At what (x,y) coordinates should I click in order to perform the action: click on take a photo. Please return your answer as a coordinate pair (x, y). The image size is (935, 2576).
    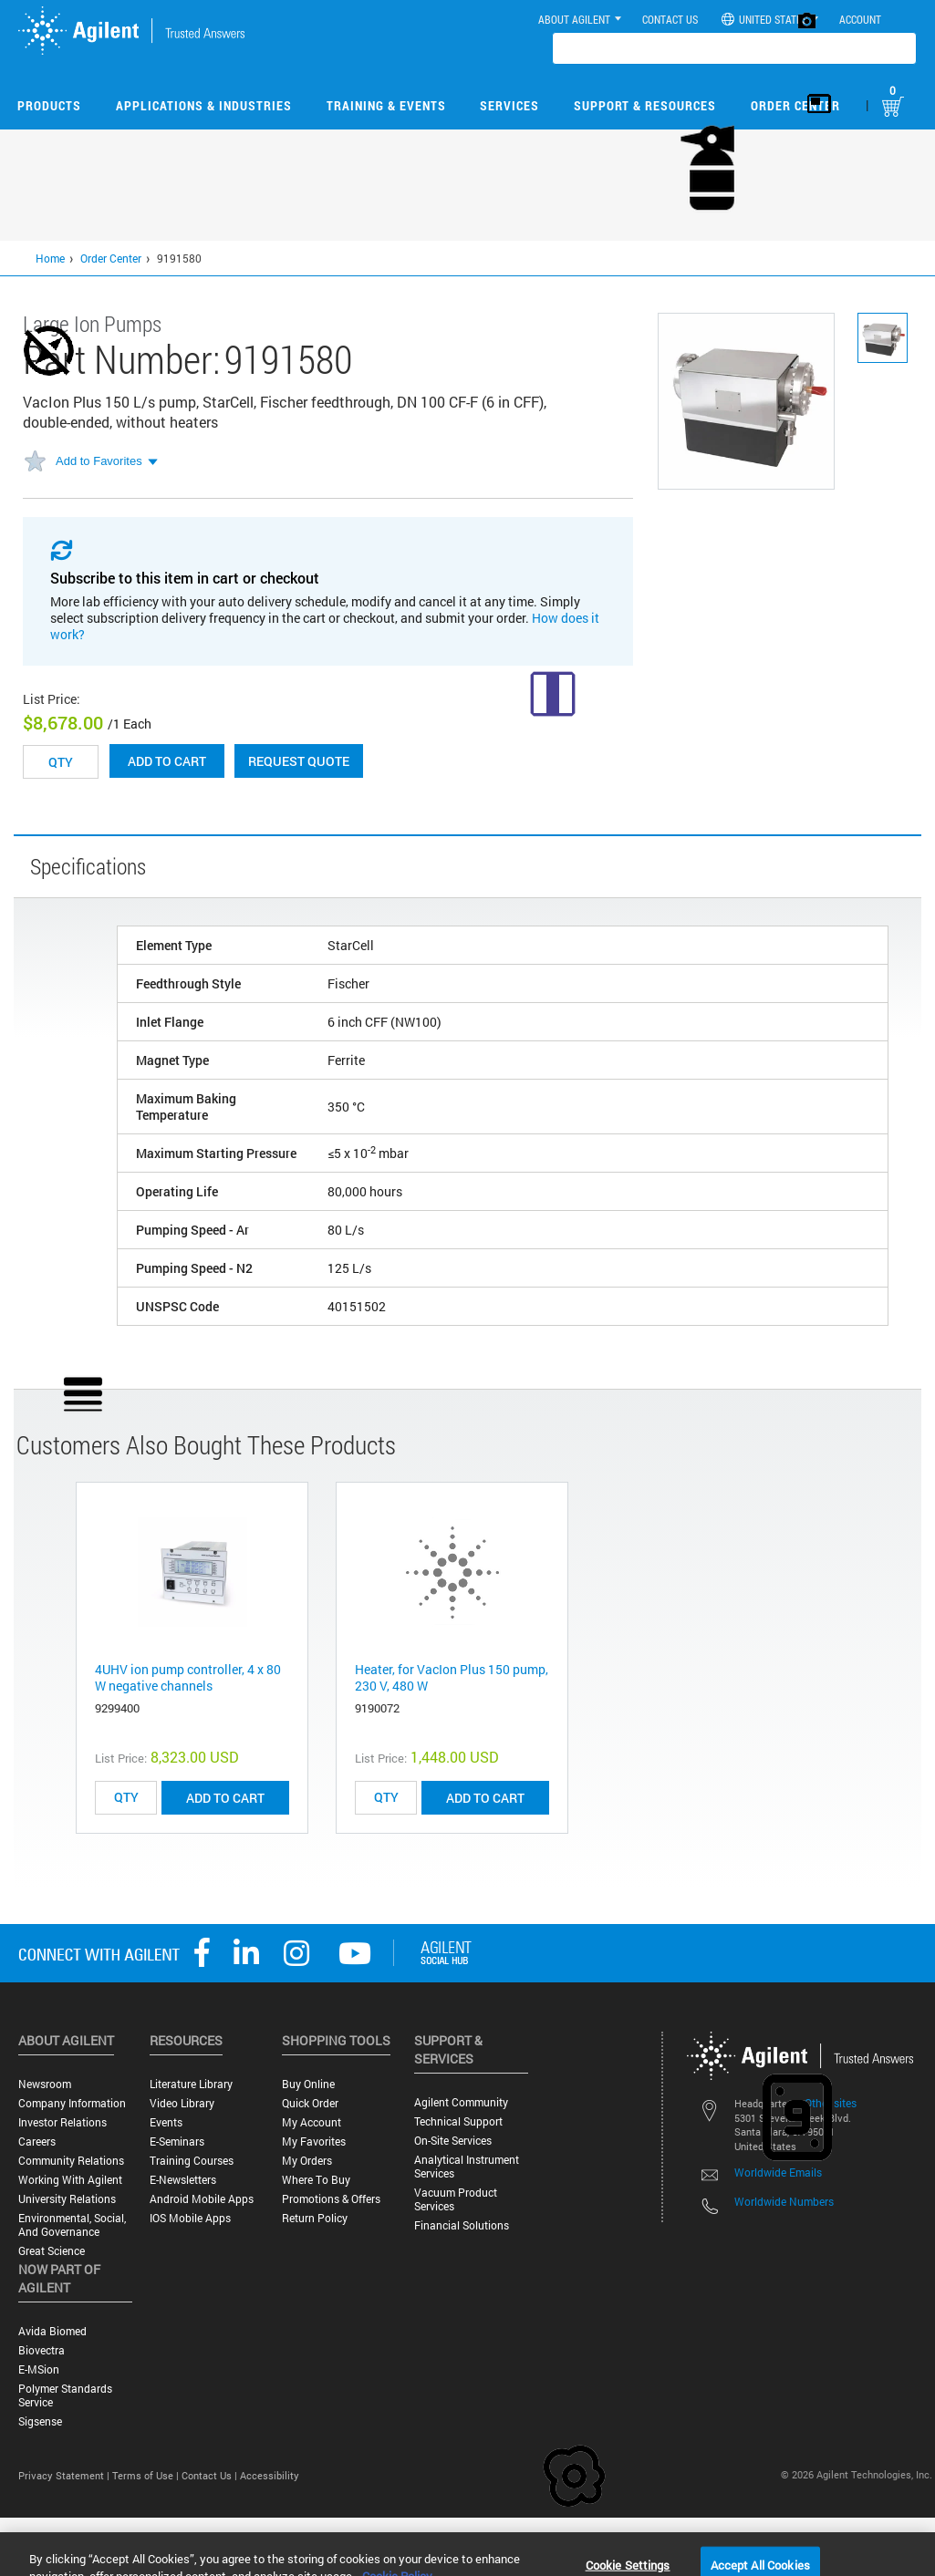
    Looking at the image, I should click on (806, 21).